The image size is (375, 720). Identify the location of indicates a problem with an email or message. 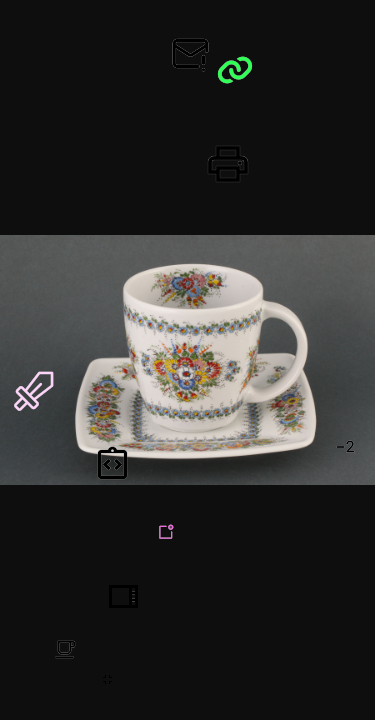
(190, 53).